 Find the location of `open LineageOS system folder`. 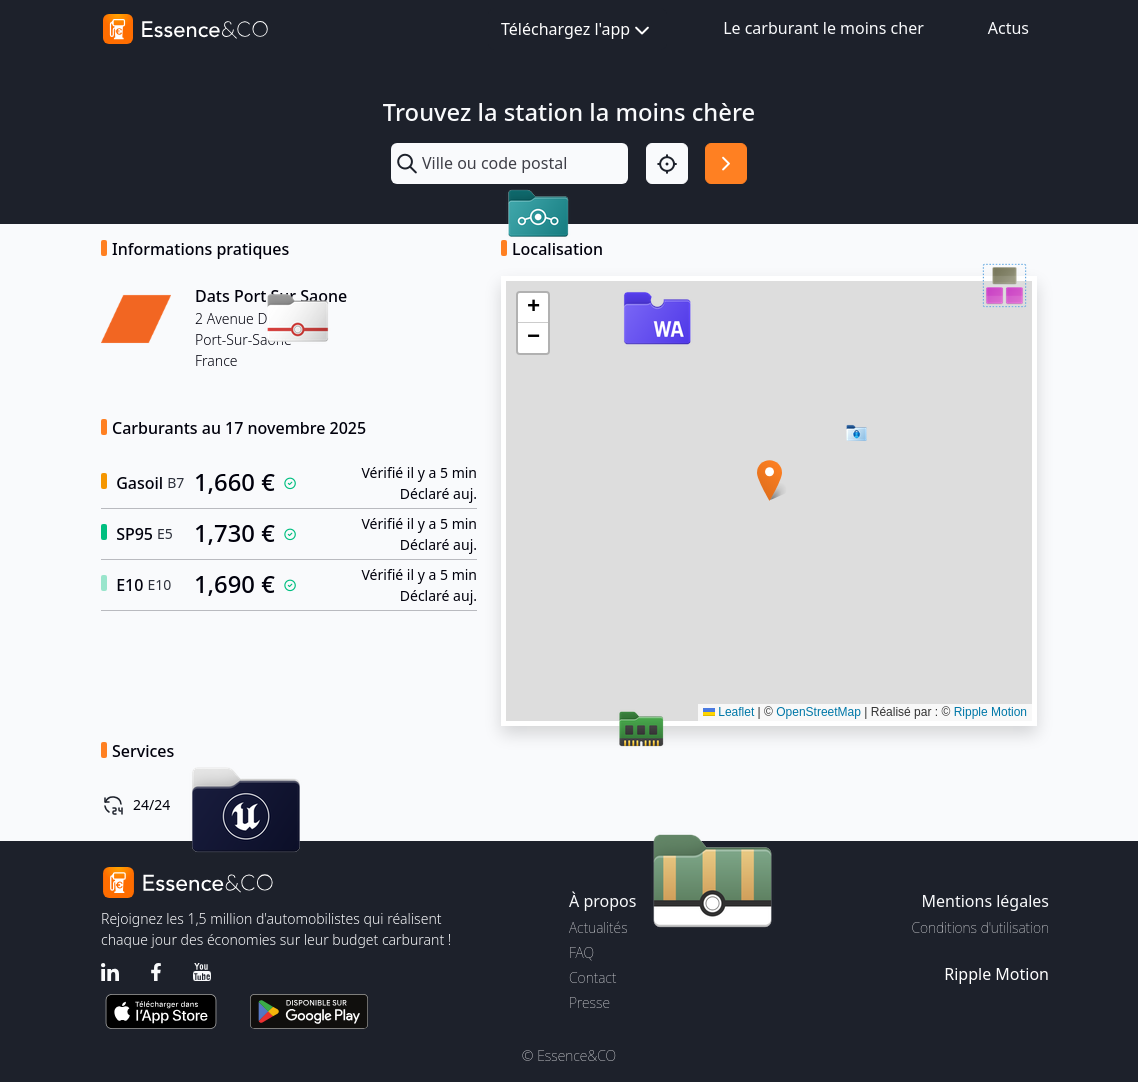

open LineageOS system folder is located at coordinates (538, 215).